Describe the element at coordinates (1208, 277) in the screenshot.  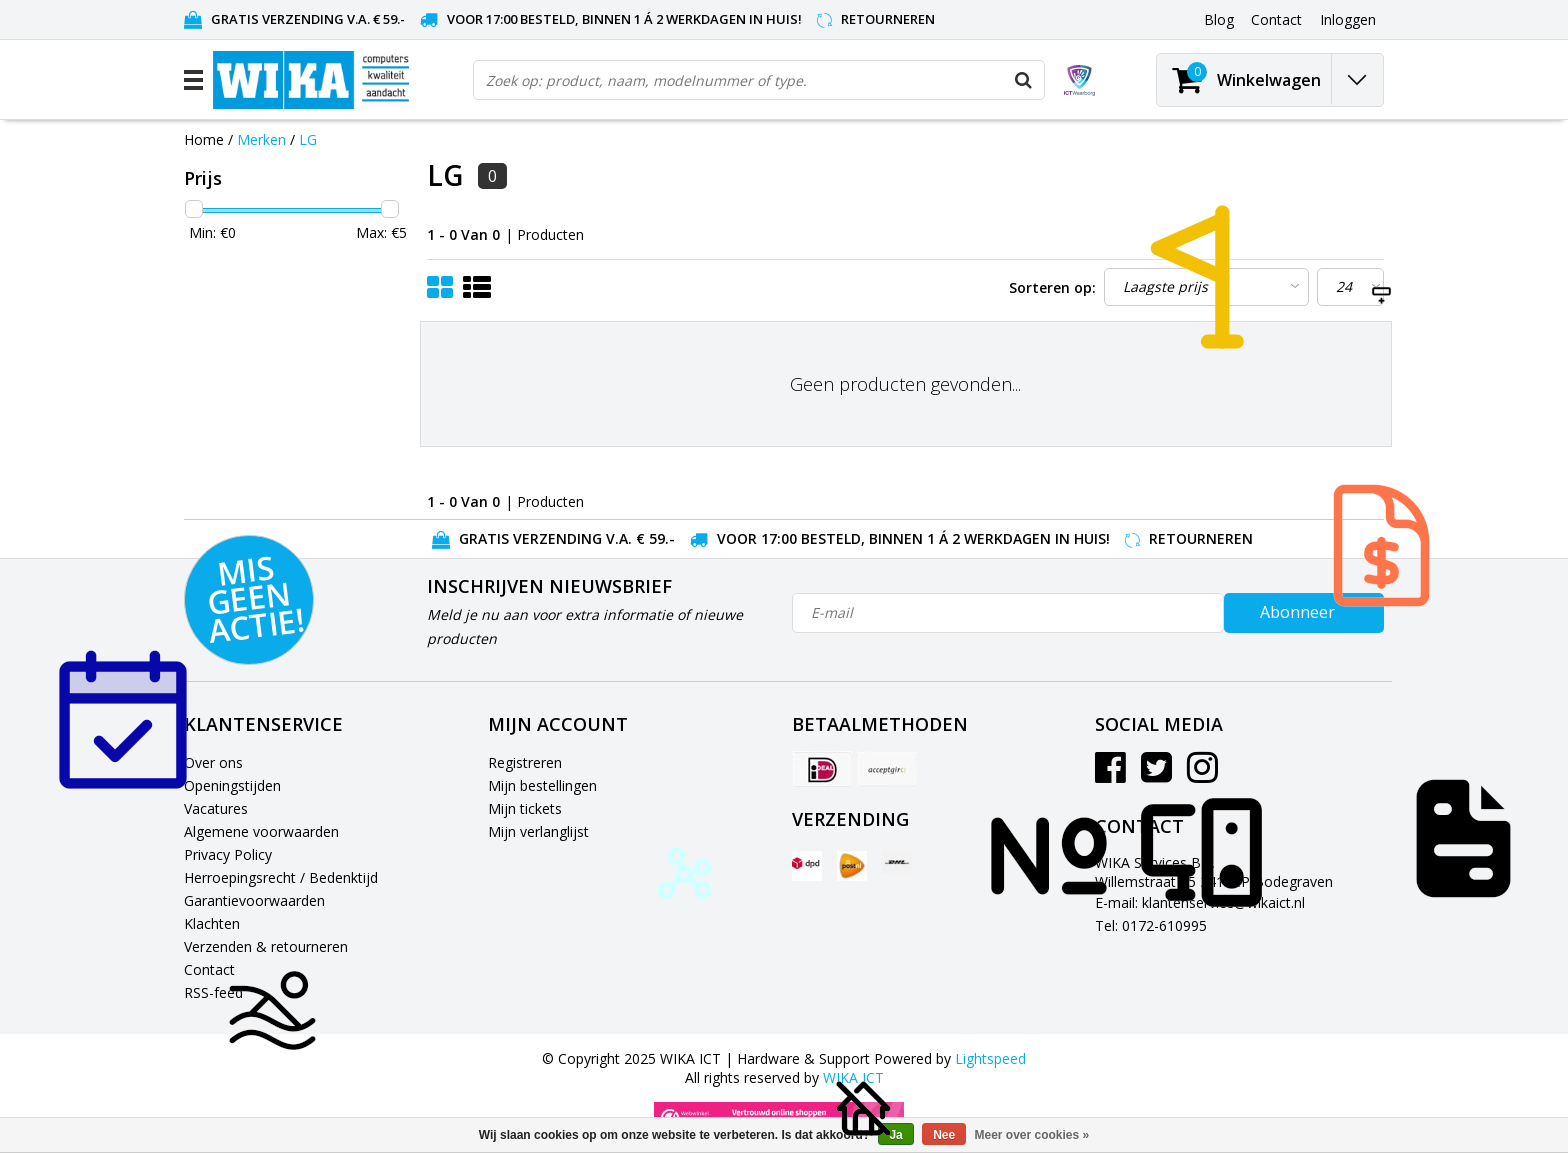
I see `mark or flag an important item` at that location.